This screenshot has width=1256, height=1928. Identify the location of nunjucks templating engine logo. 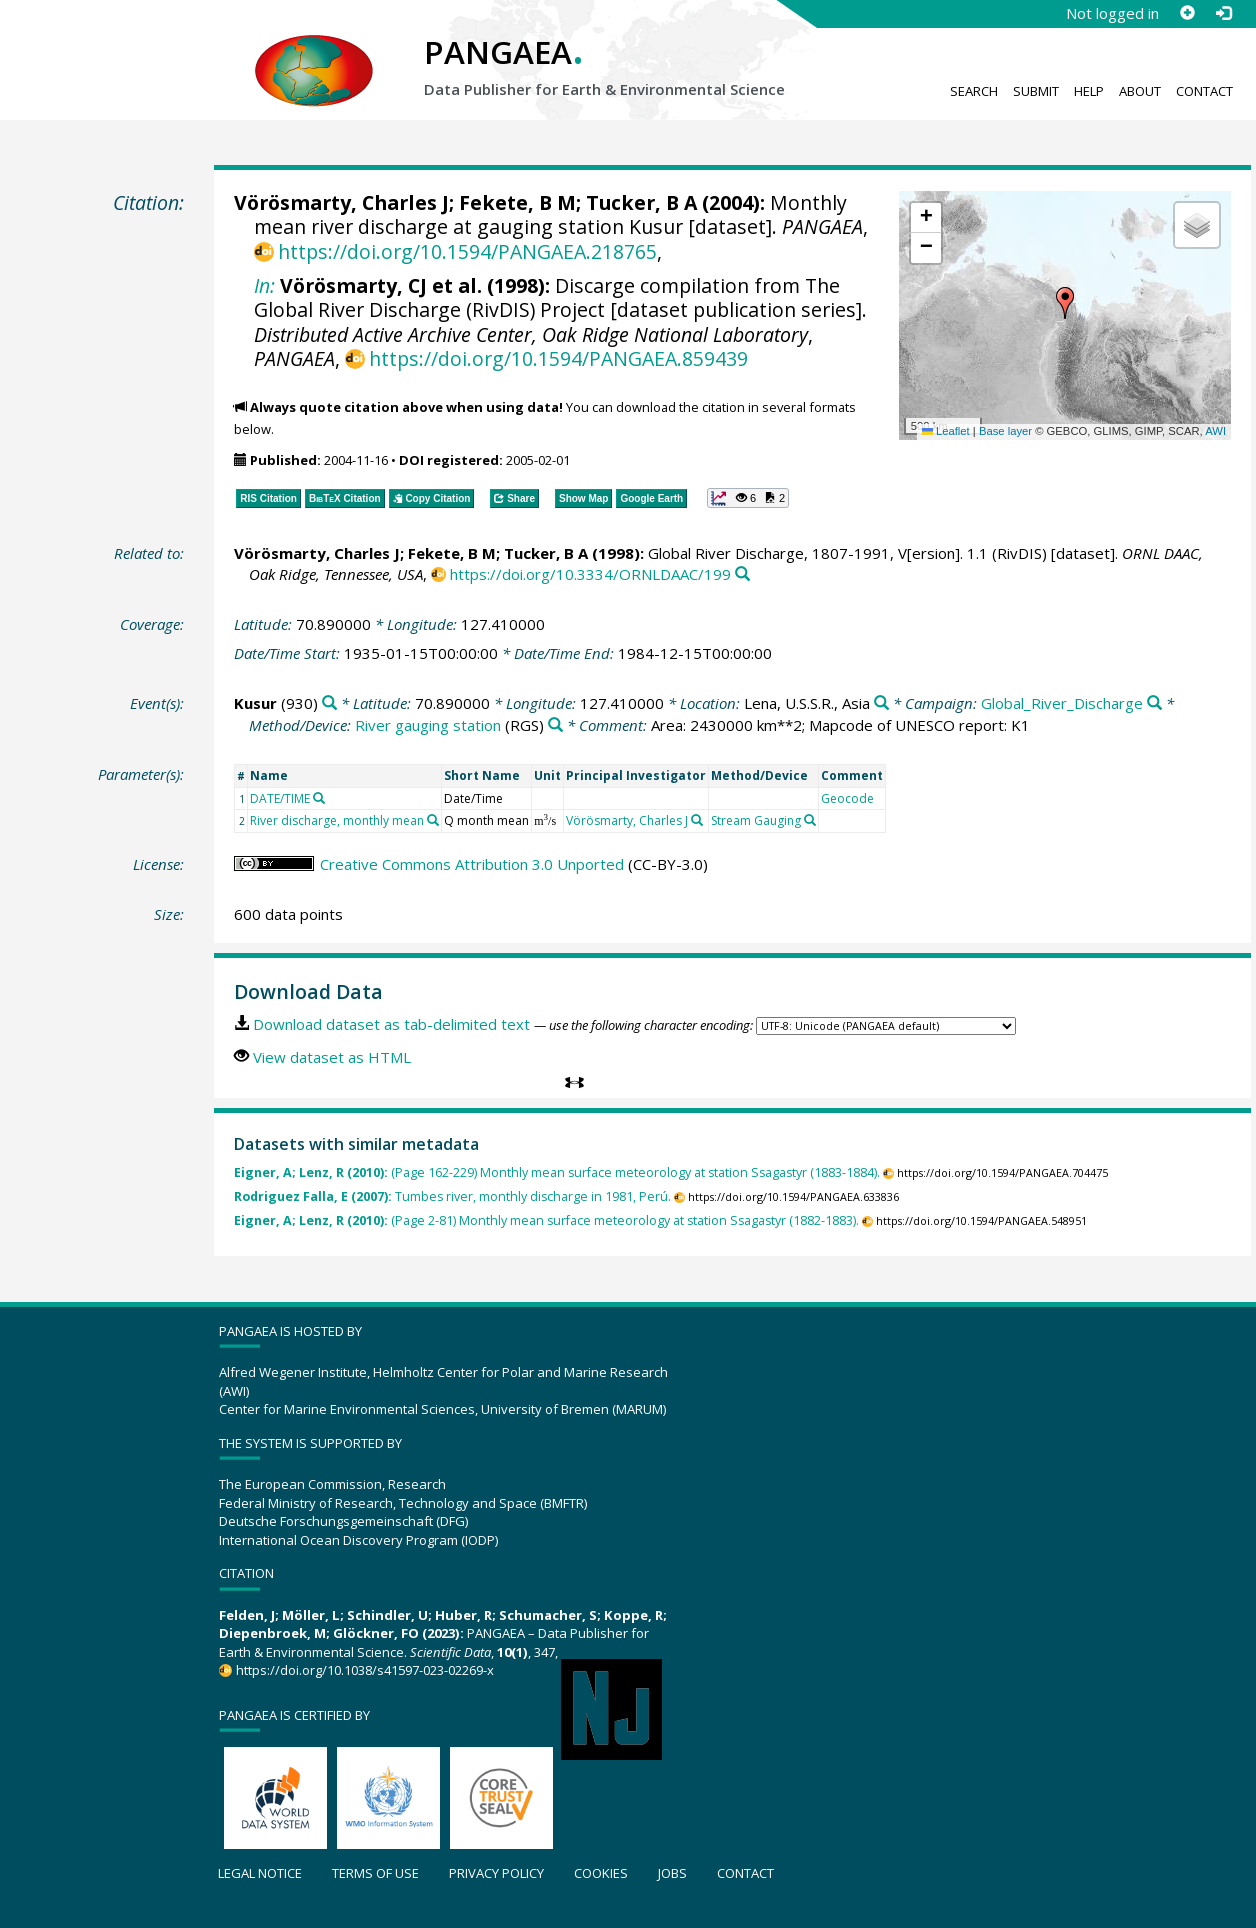
(611, 1709).